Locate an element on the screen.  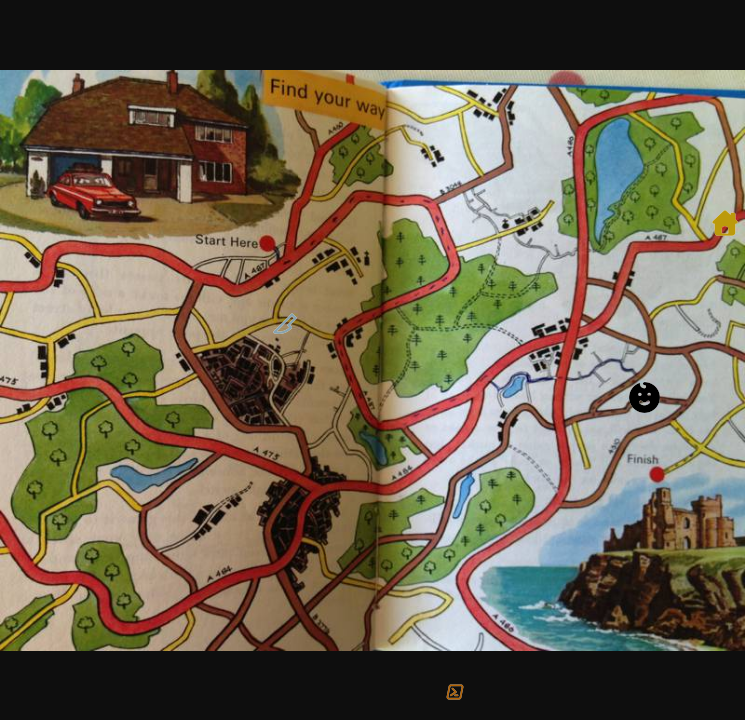
navigate to home screen is located at coordinates (725, 223).